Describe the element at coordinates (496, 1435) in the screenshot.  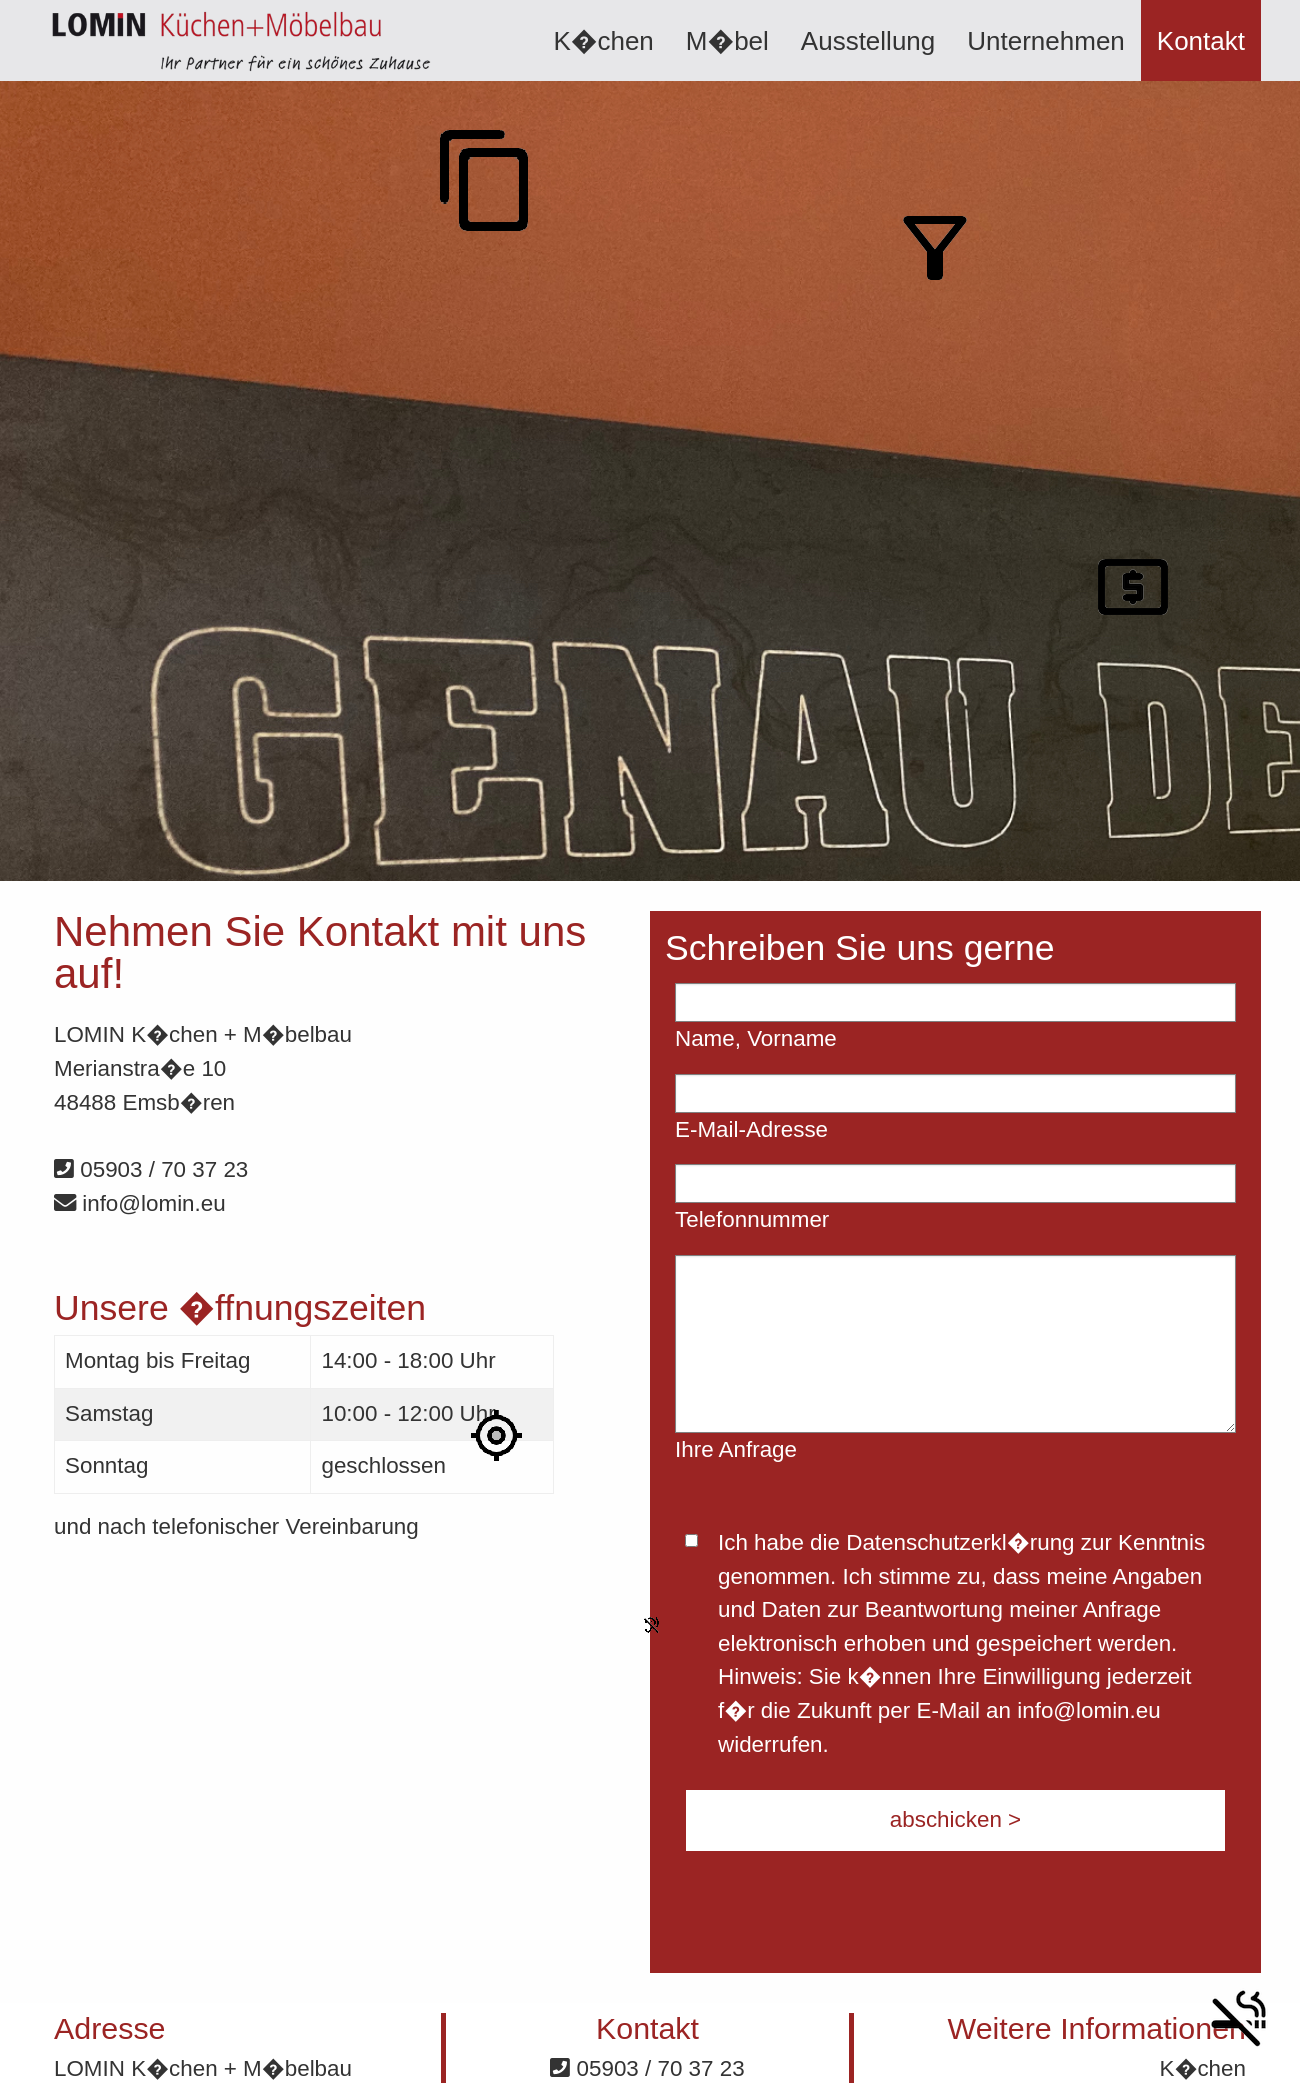
I see `indicates GPS location is locked and active` at that location.